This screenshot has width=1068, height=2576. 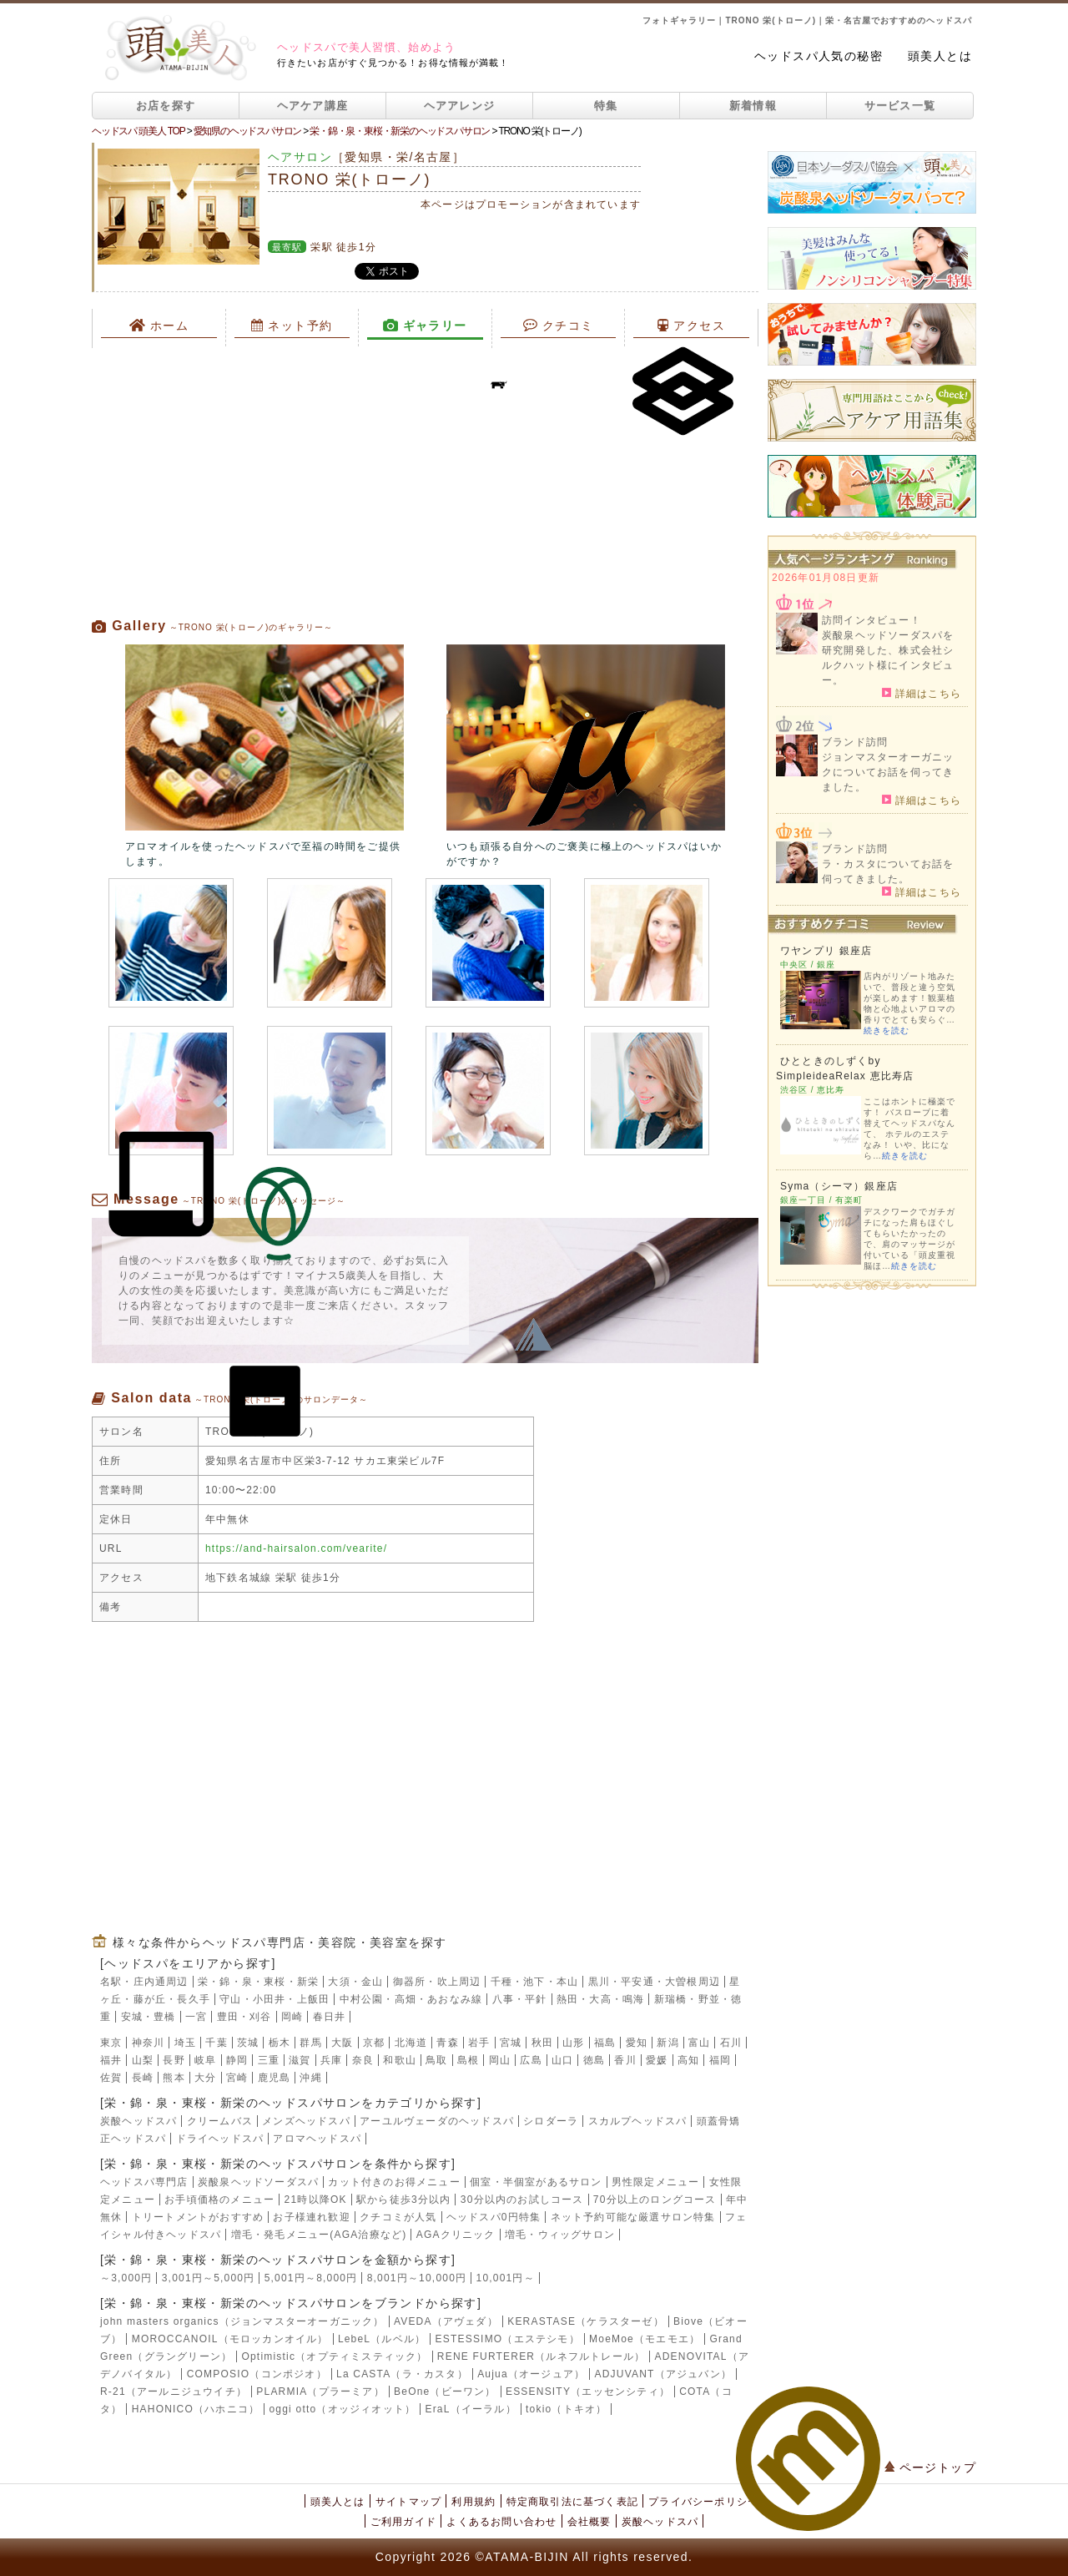 I want to click on open the Uphold app, so click(x=279, y=1214).